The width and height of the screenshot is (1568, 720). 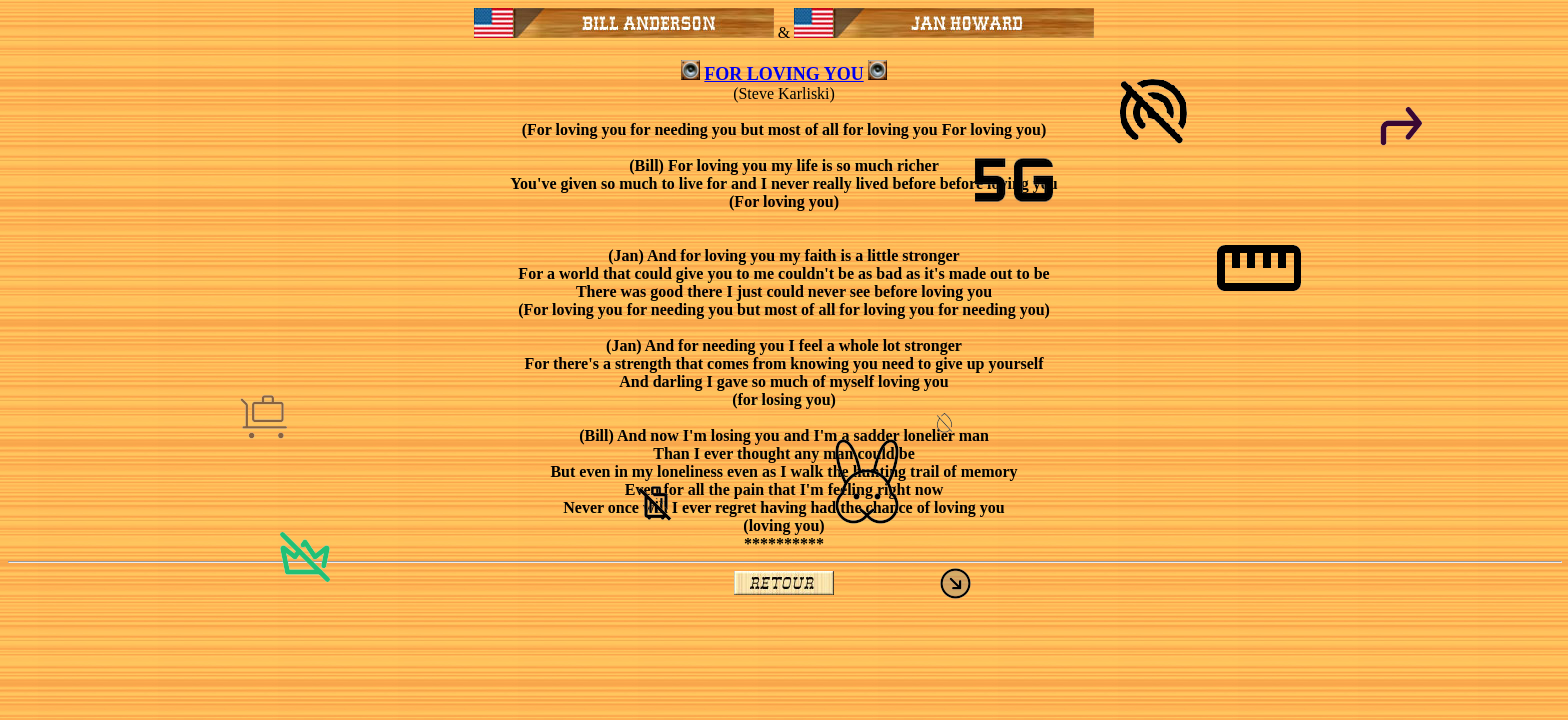 What do you see at coordinates (944, 423) in the screenshot?
I see `disable water or liquid detection` at bounding box center [944, 423].